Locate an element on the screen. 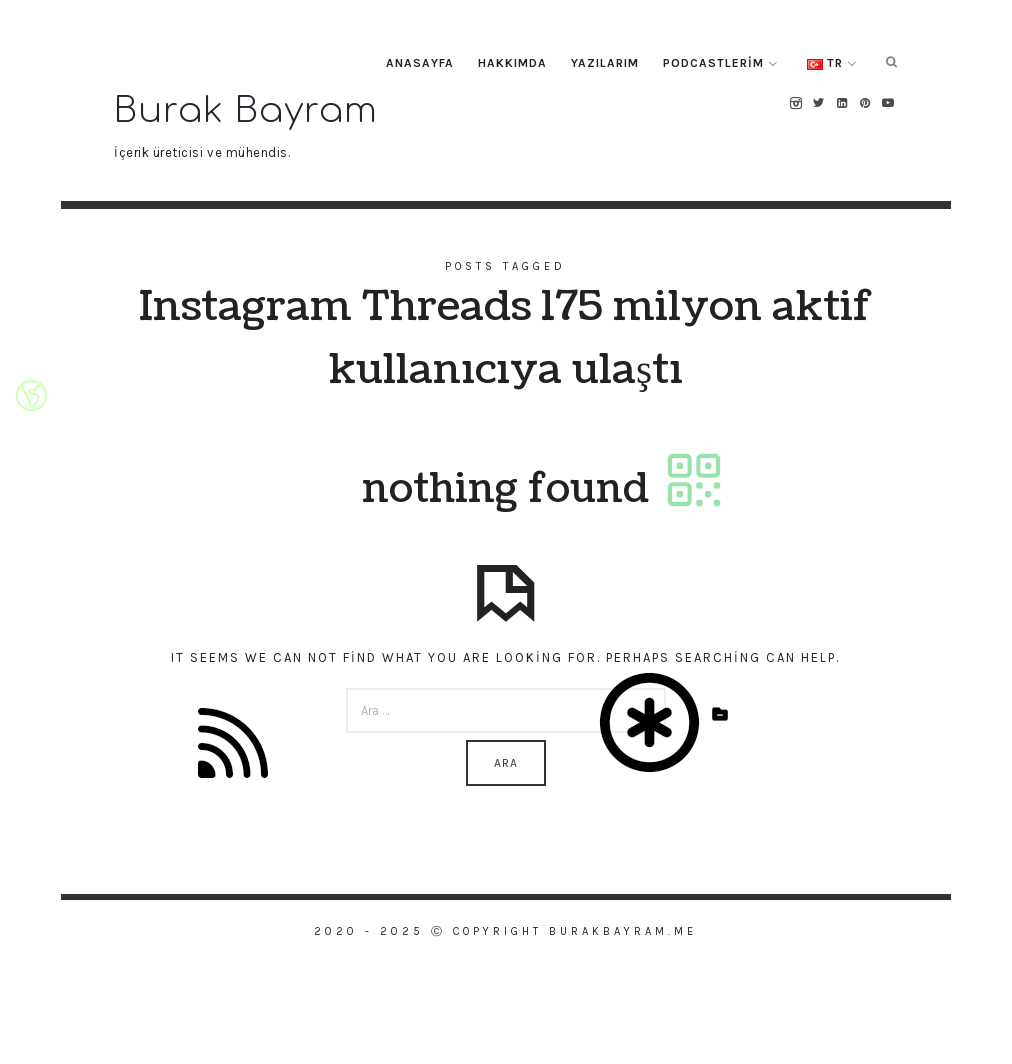  indicates strong connection or low ping is located at coordinates (233, 743).